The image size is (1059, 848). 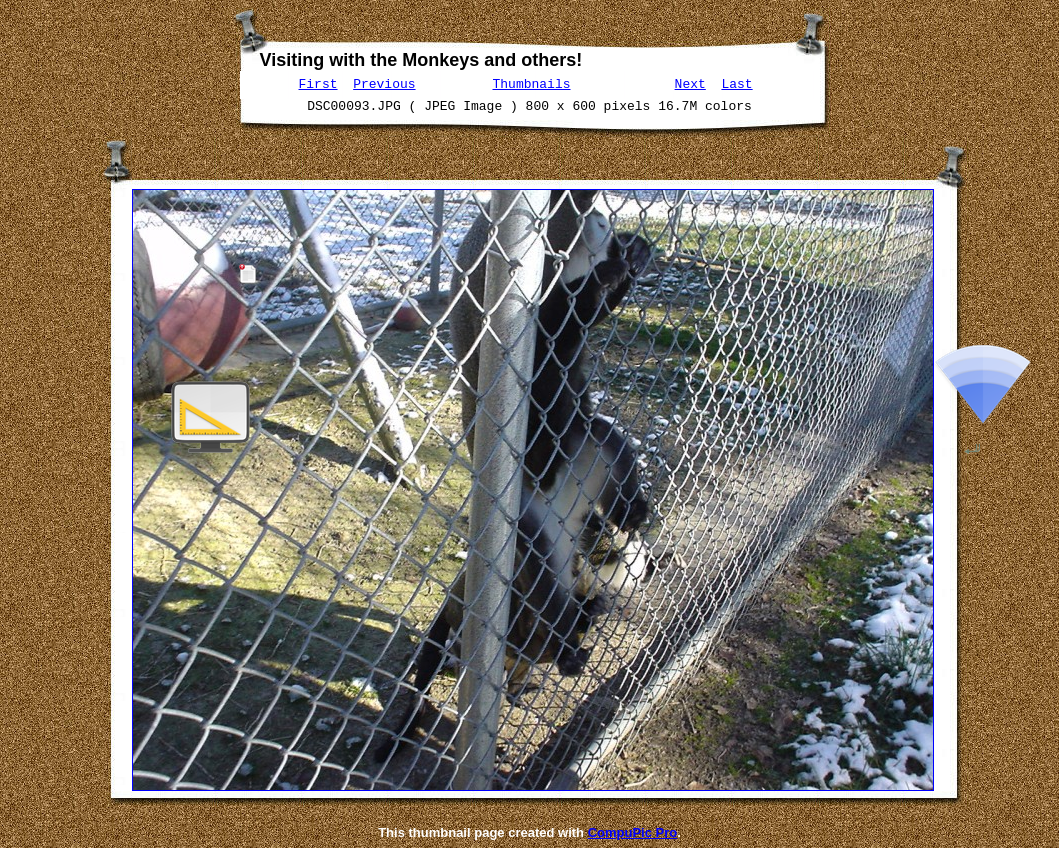 What do you see at coordinates (210, 416) in the screenshot?
I see `access display settings` at bounding box center [210, 416].